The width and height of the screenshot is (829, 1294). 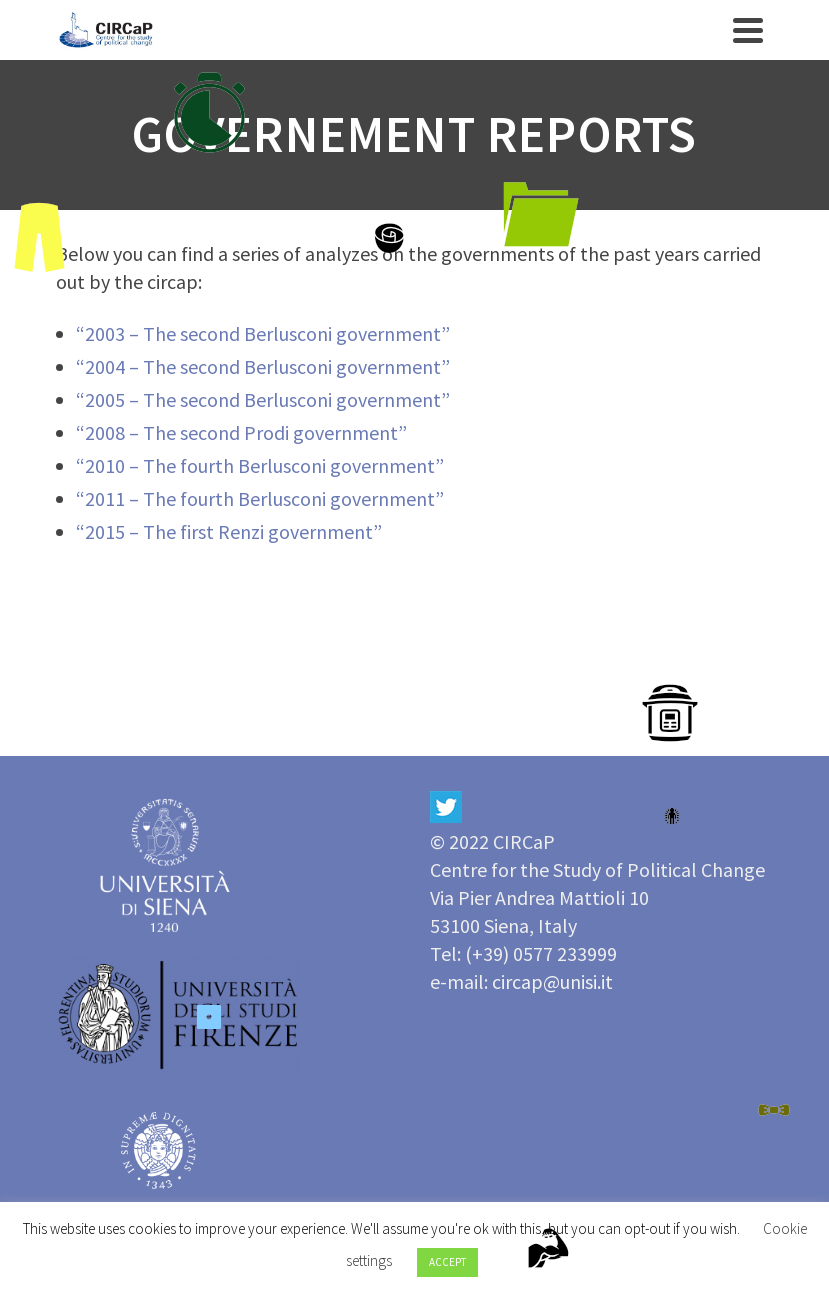 I want to click on view strength or fitness stats, so click(x=548, y=1247).